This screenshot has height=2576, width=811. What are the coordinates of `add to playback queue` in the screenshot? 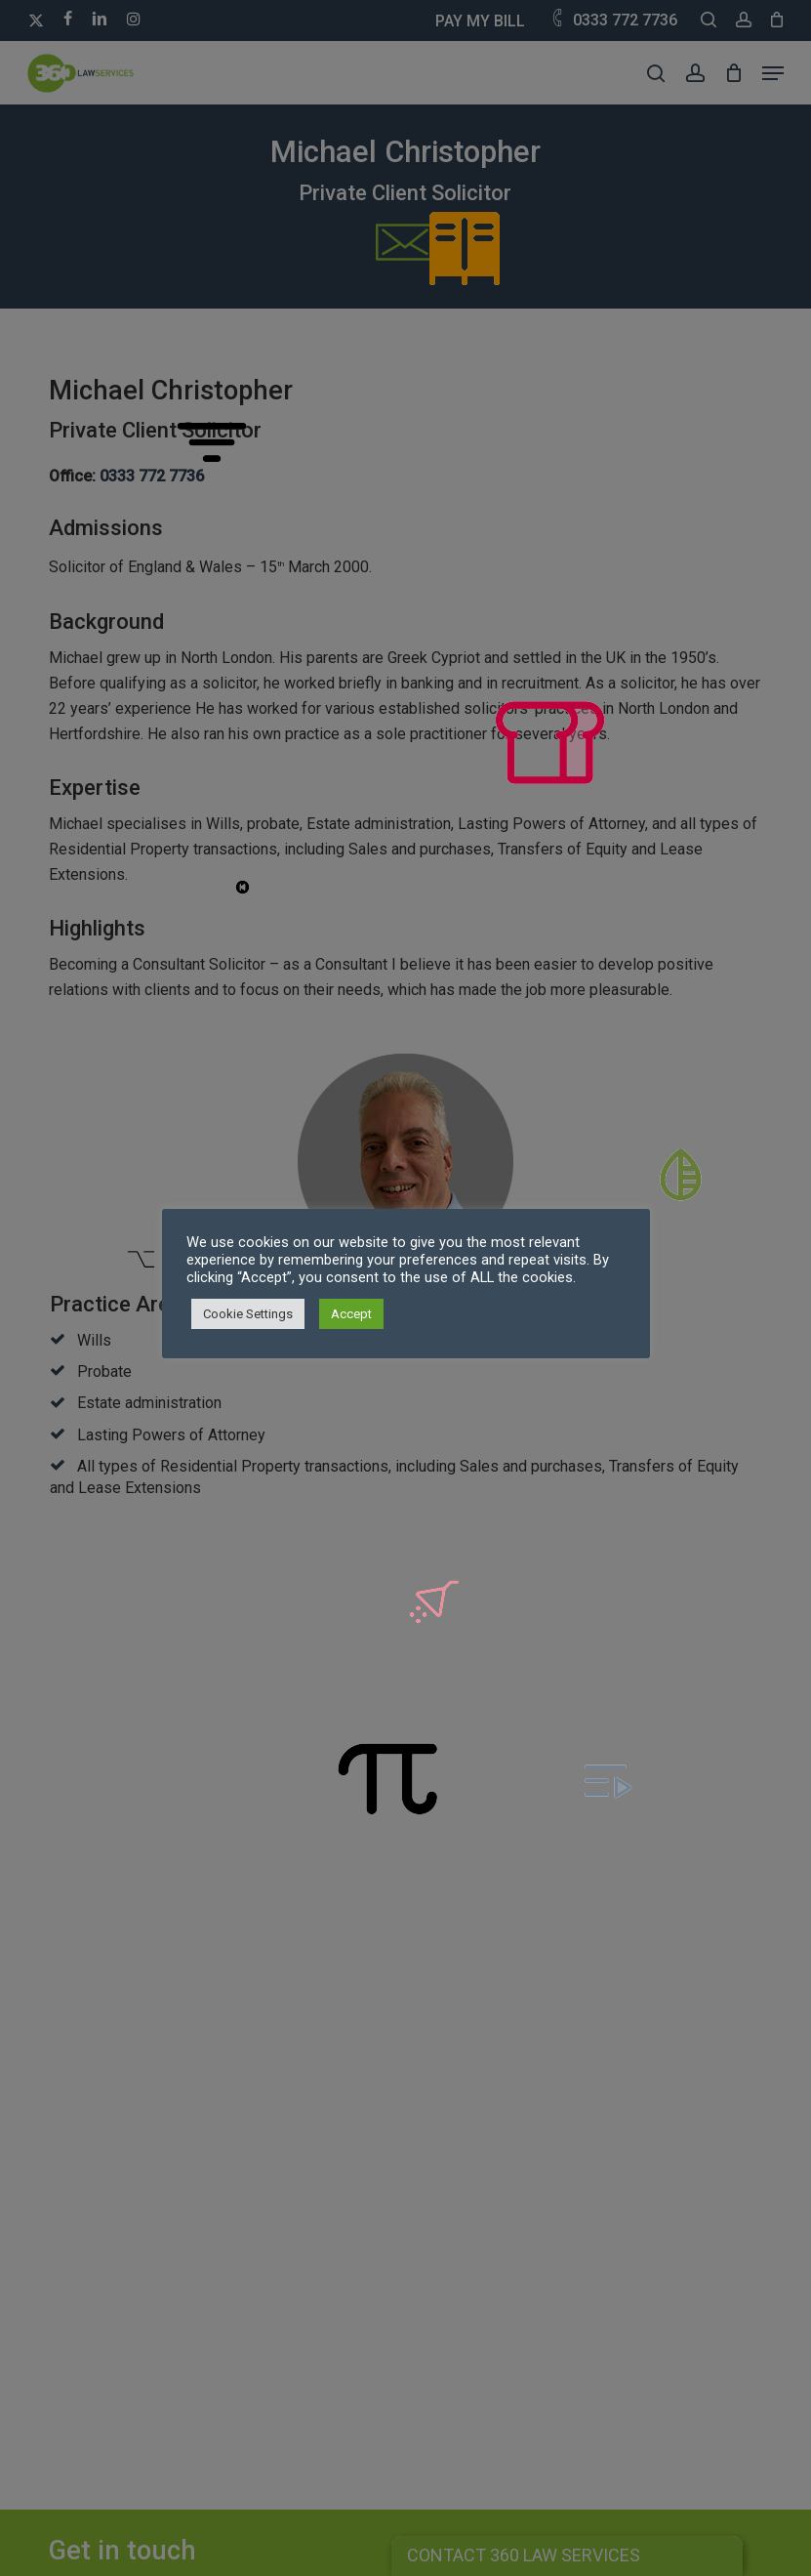 It's located at (605, 1780).